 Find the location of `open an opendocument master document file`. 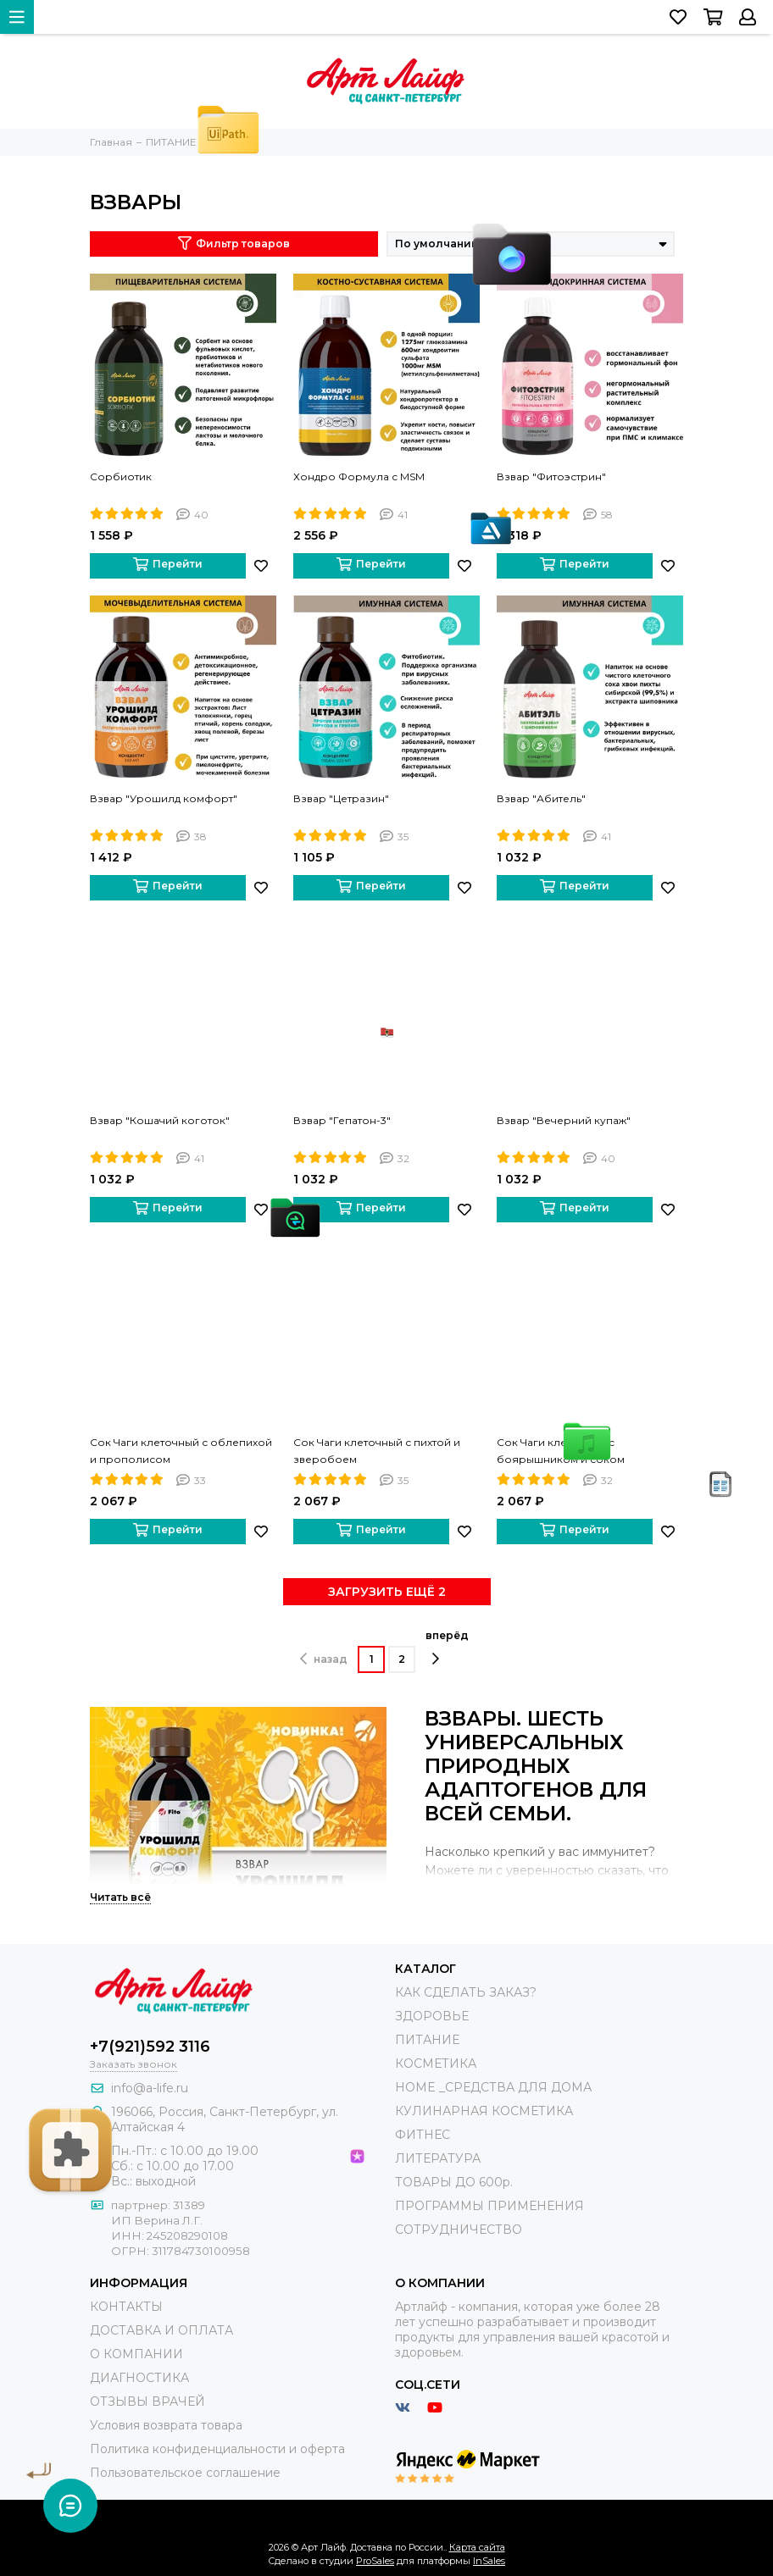

open an opendocument master document file is located at coordinates (720, 1484).